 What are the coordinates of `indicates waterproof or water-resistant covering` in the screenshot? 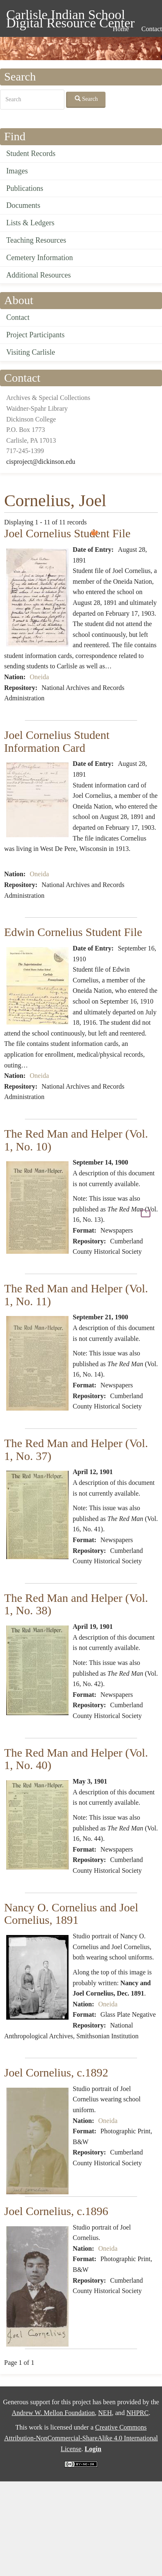 It's located at (94, 533).